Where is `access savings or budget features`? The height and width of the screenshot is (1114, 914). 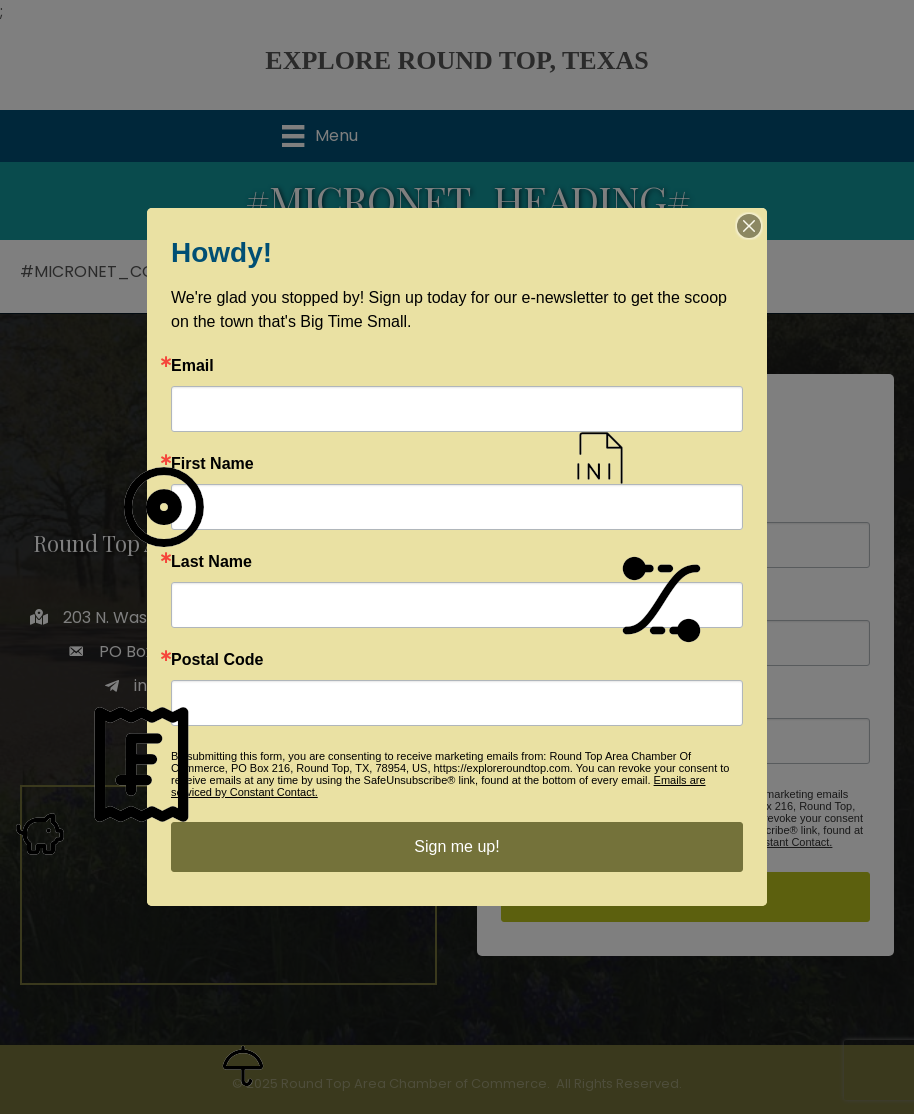 access savings or budget features is located at coordinates (40, 835).